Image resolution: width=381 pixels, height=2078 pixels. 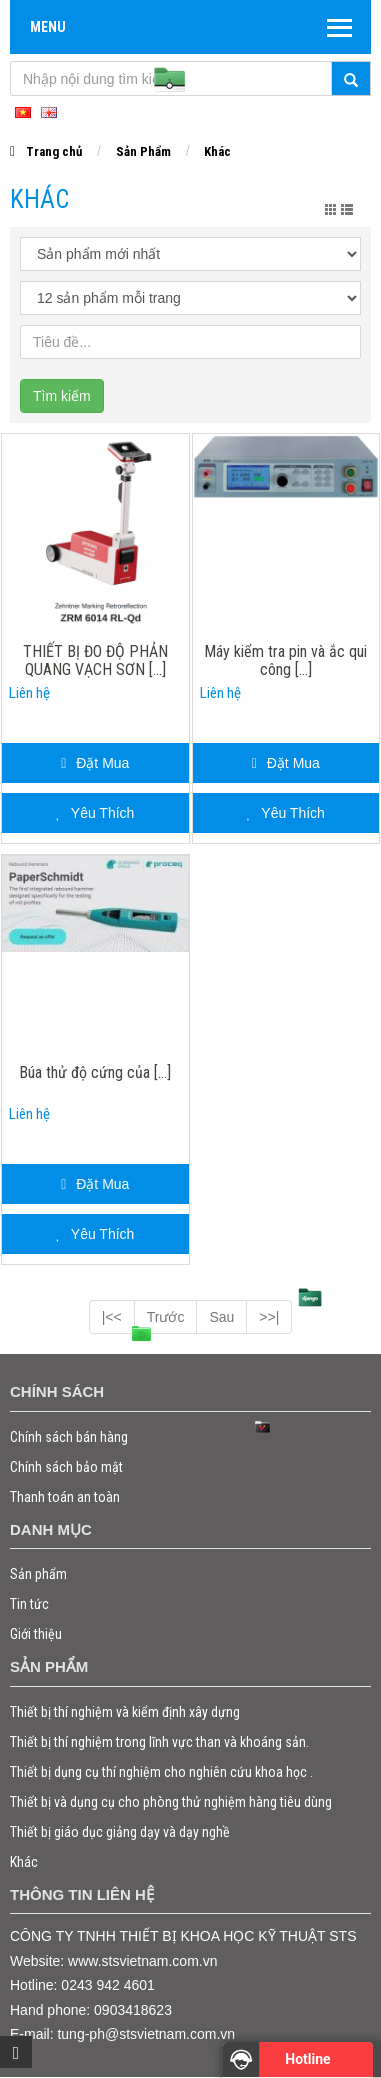 What do you see at coordinates (169, 80) in the screenshot?
I see `folder containing Pokémon Safari Ball themed content` at bounding box center [169, 80].